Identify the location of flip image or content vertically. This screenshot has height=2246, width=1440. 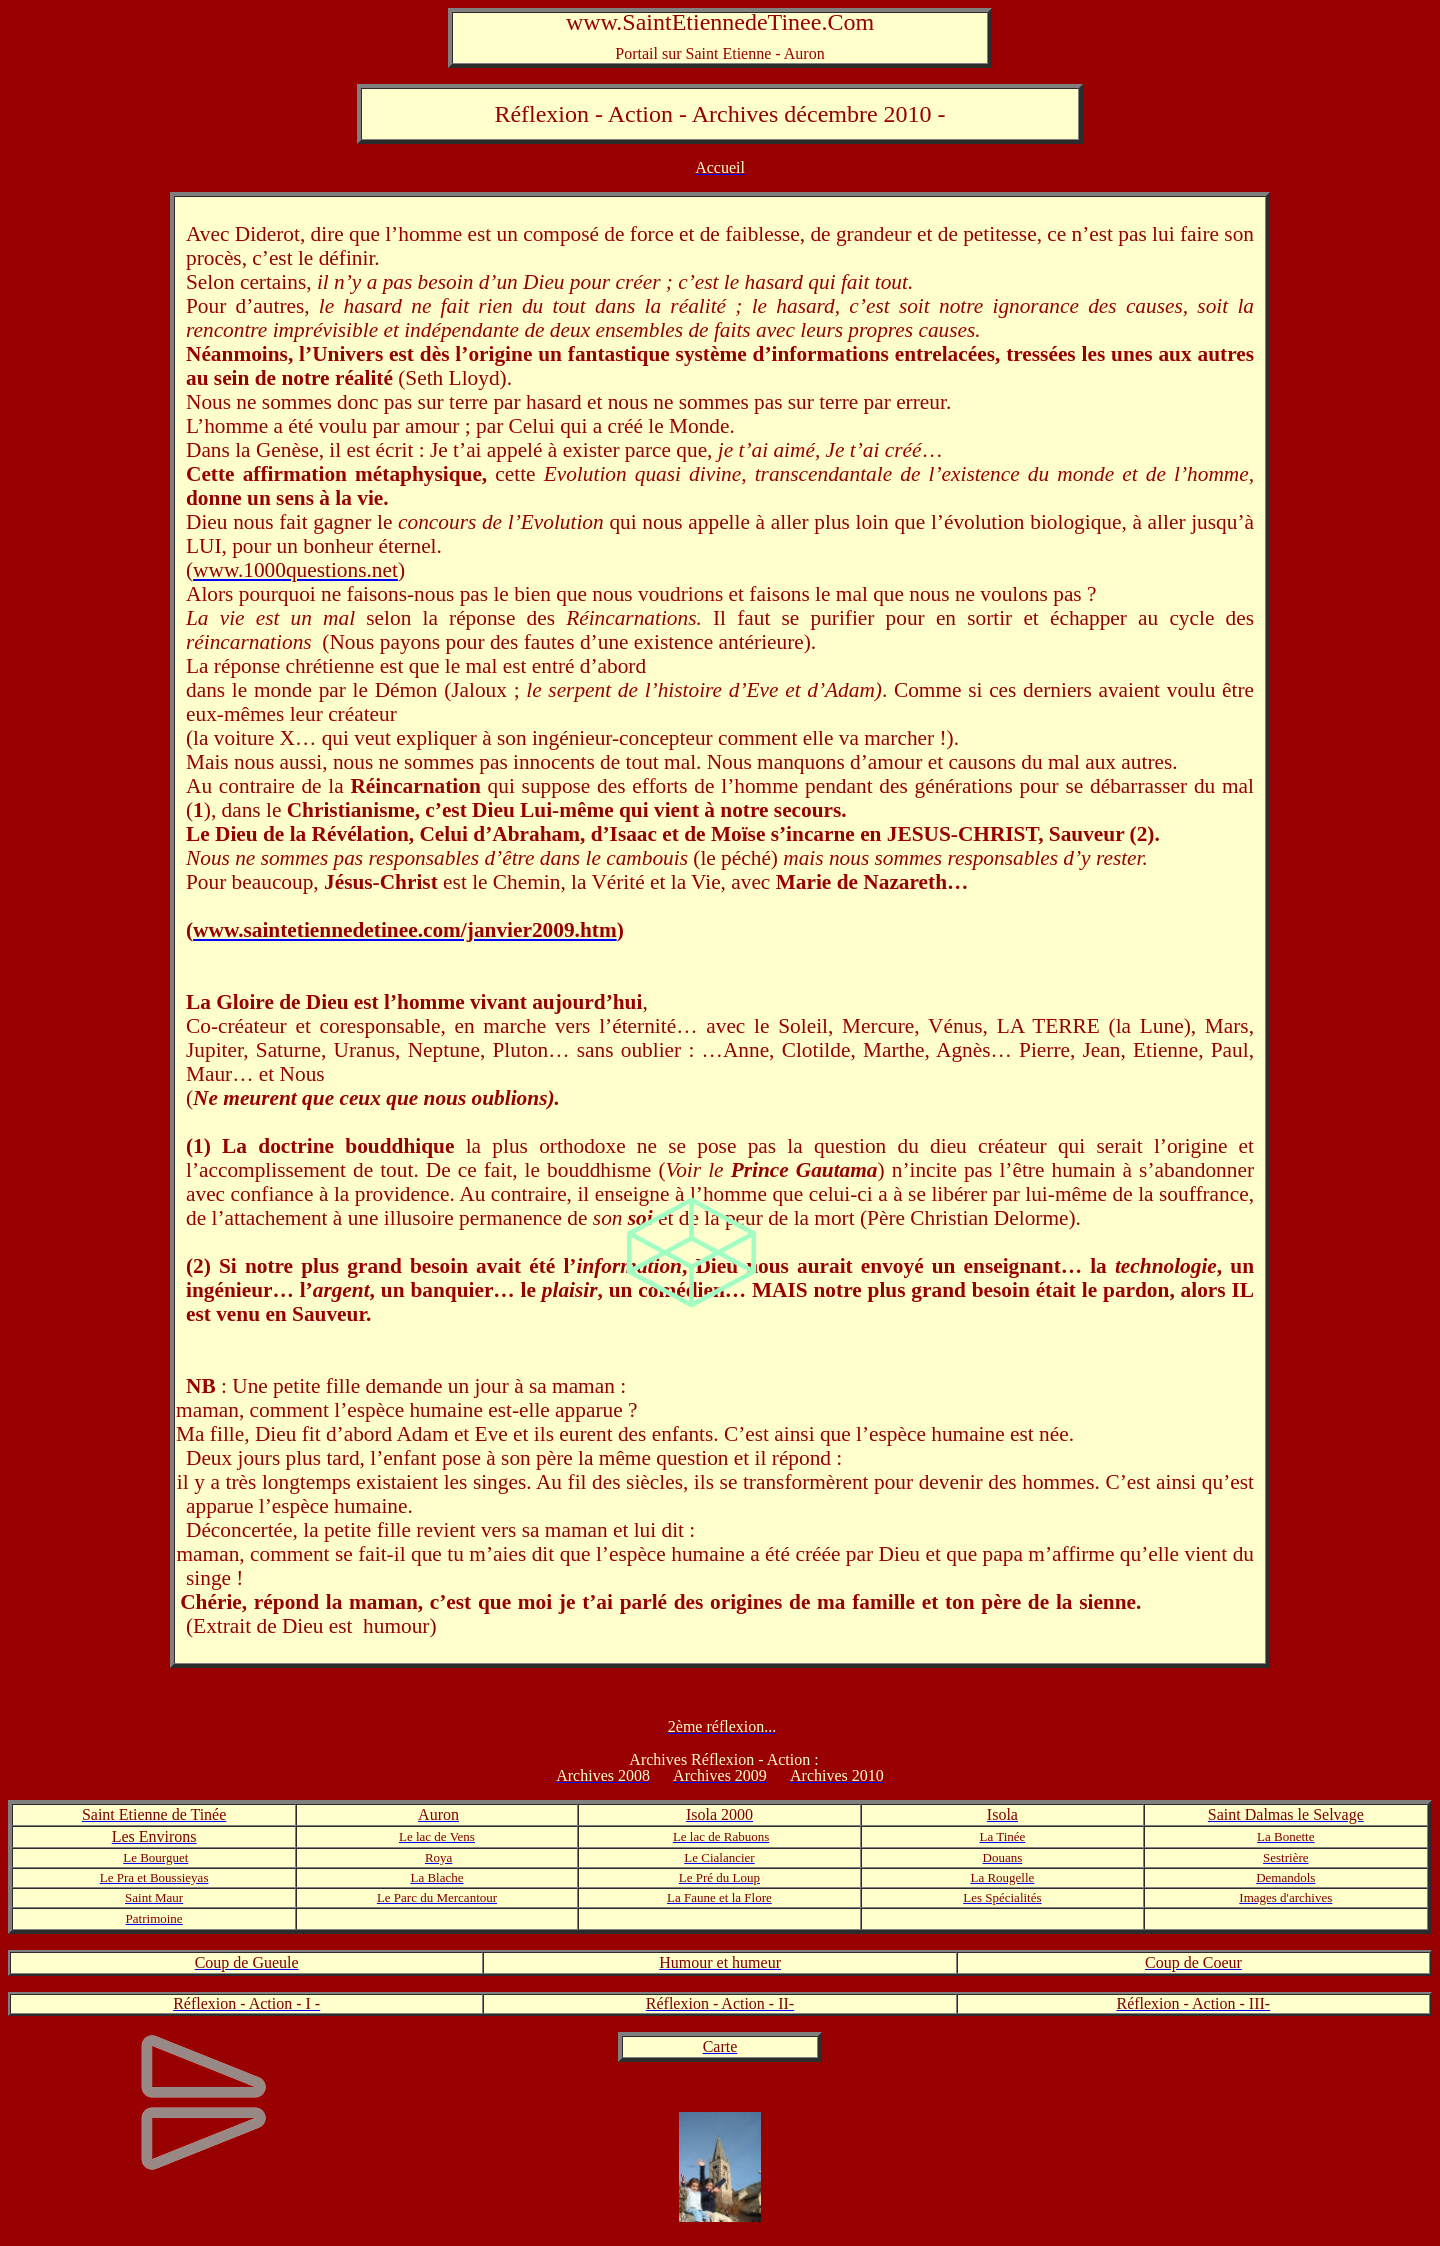
(198, 2102).